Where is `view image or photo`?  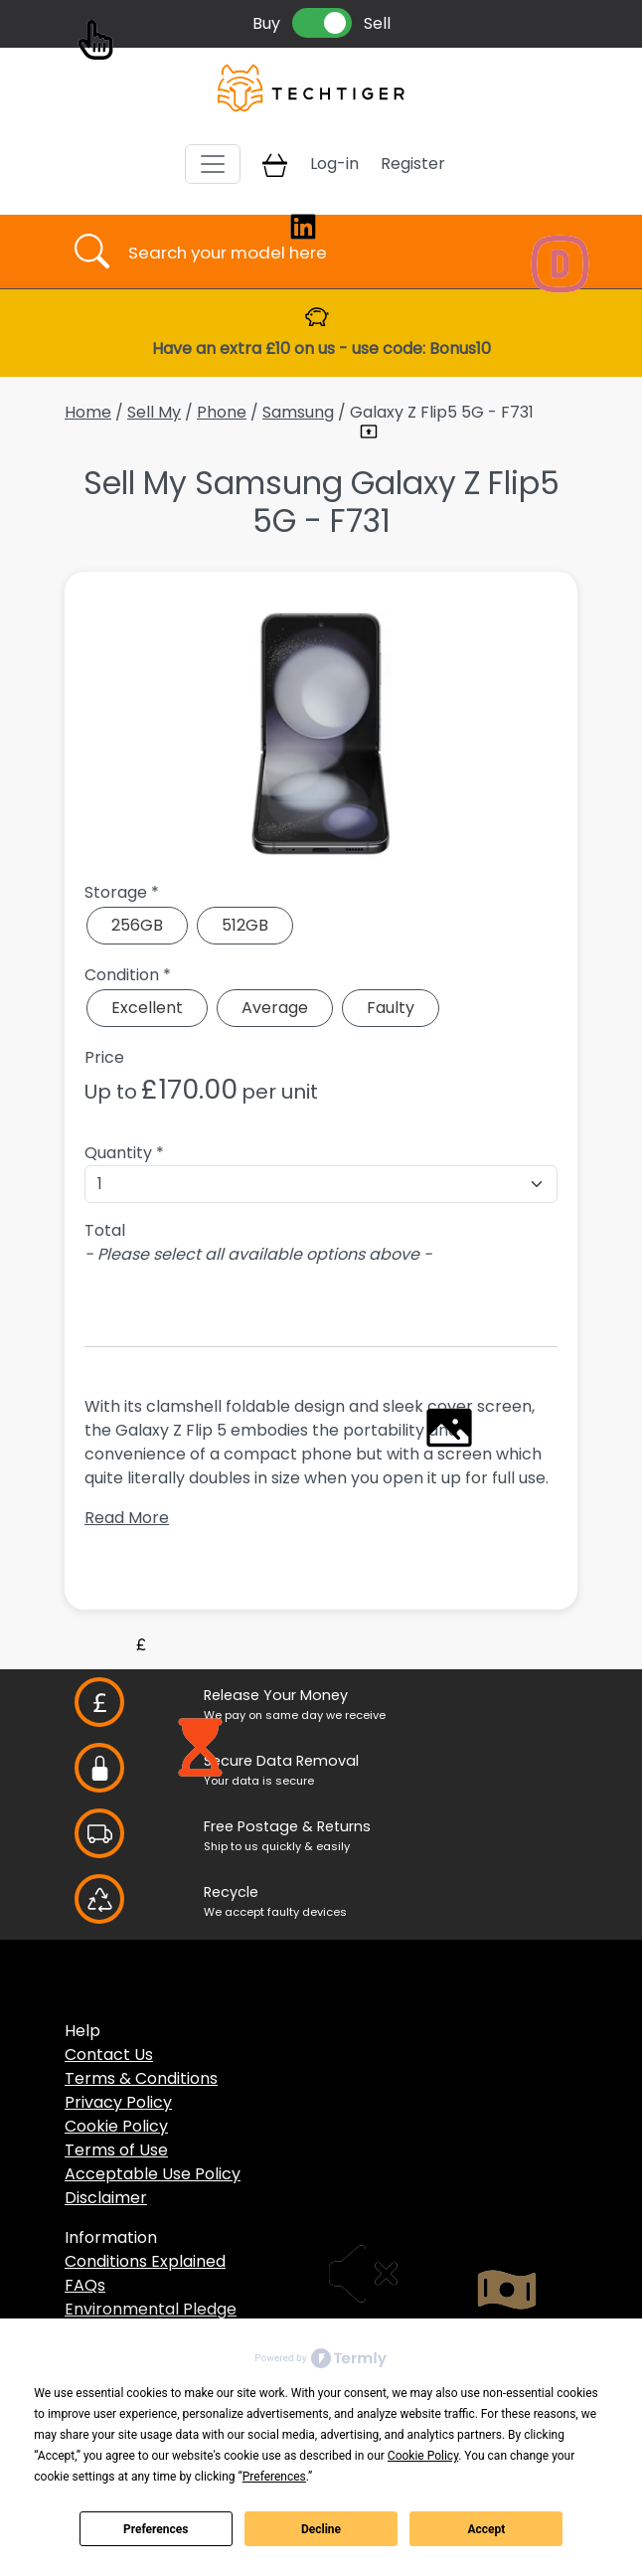
view image or photo is located at coordinates (449, 1428).